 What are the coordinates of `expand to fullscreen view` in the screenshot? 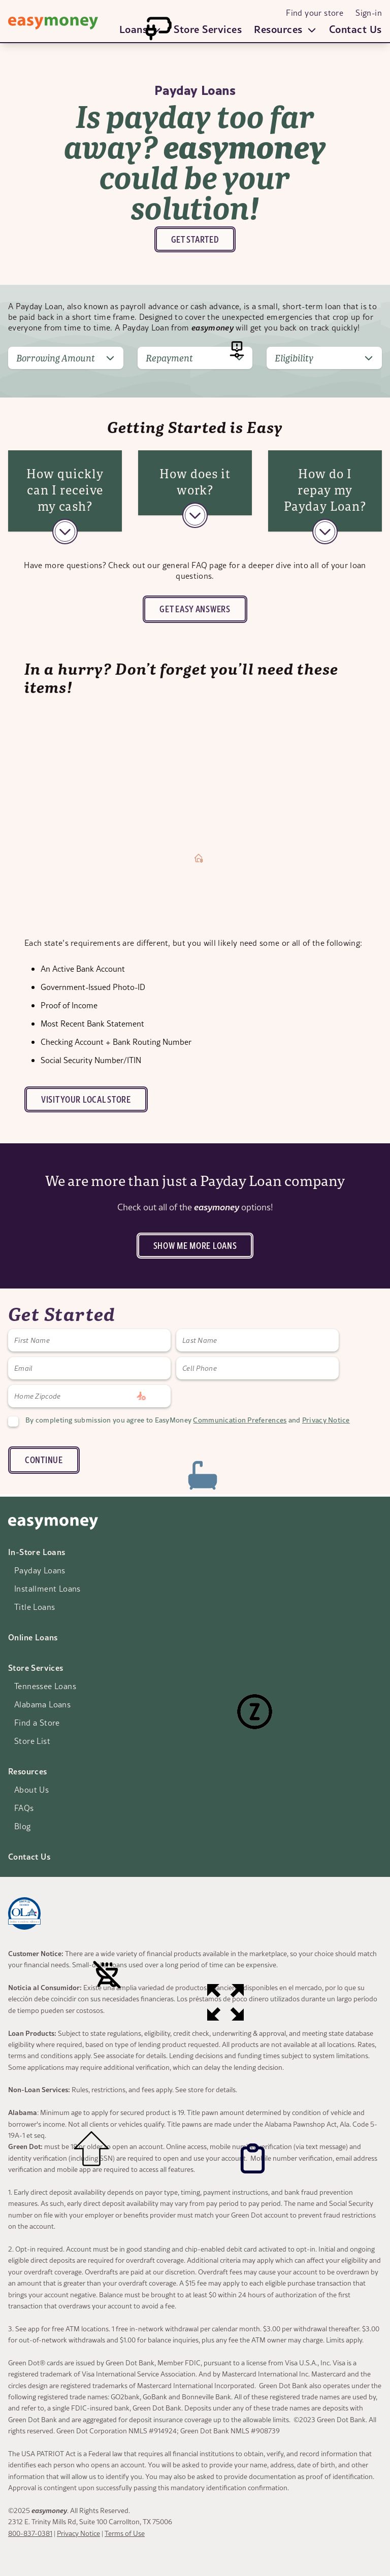 It's located at (225, 2002).